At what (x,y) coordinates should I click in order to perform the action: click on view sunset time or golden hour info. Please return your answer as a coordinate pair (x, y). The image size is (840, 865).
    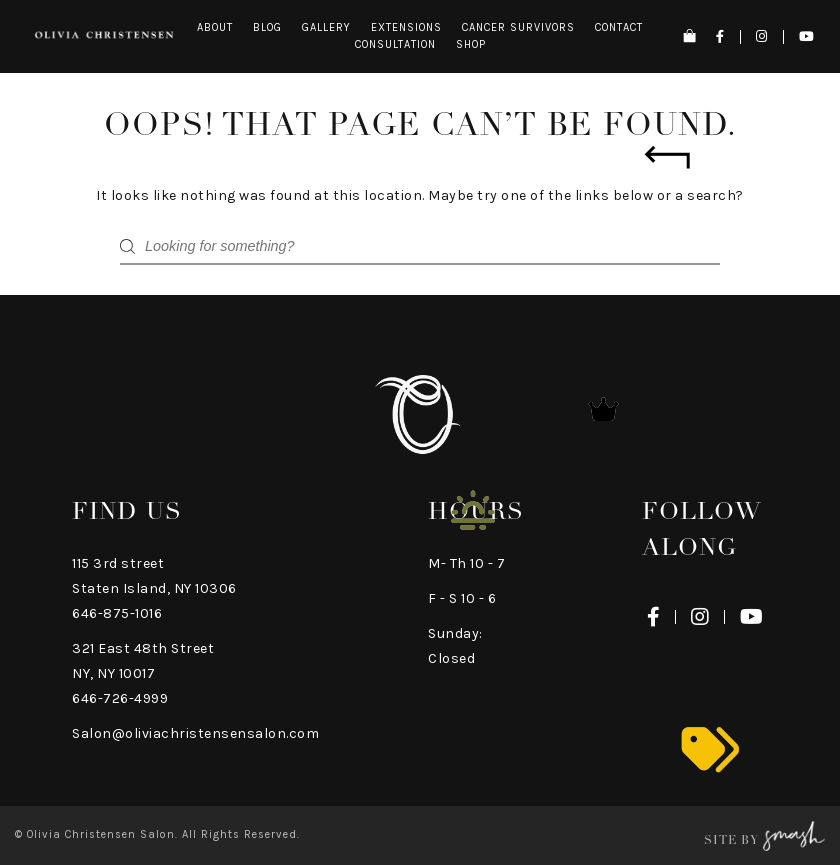
    Looking at the image, I should click on (473, 510).